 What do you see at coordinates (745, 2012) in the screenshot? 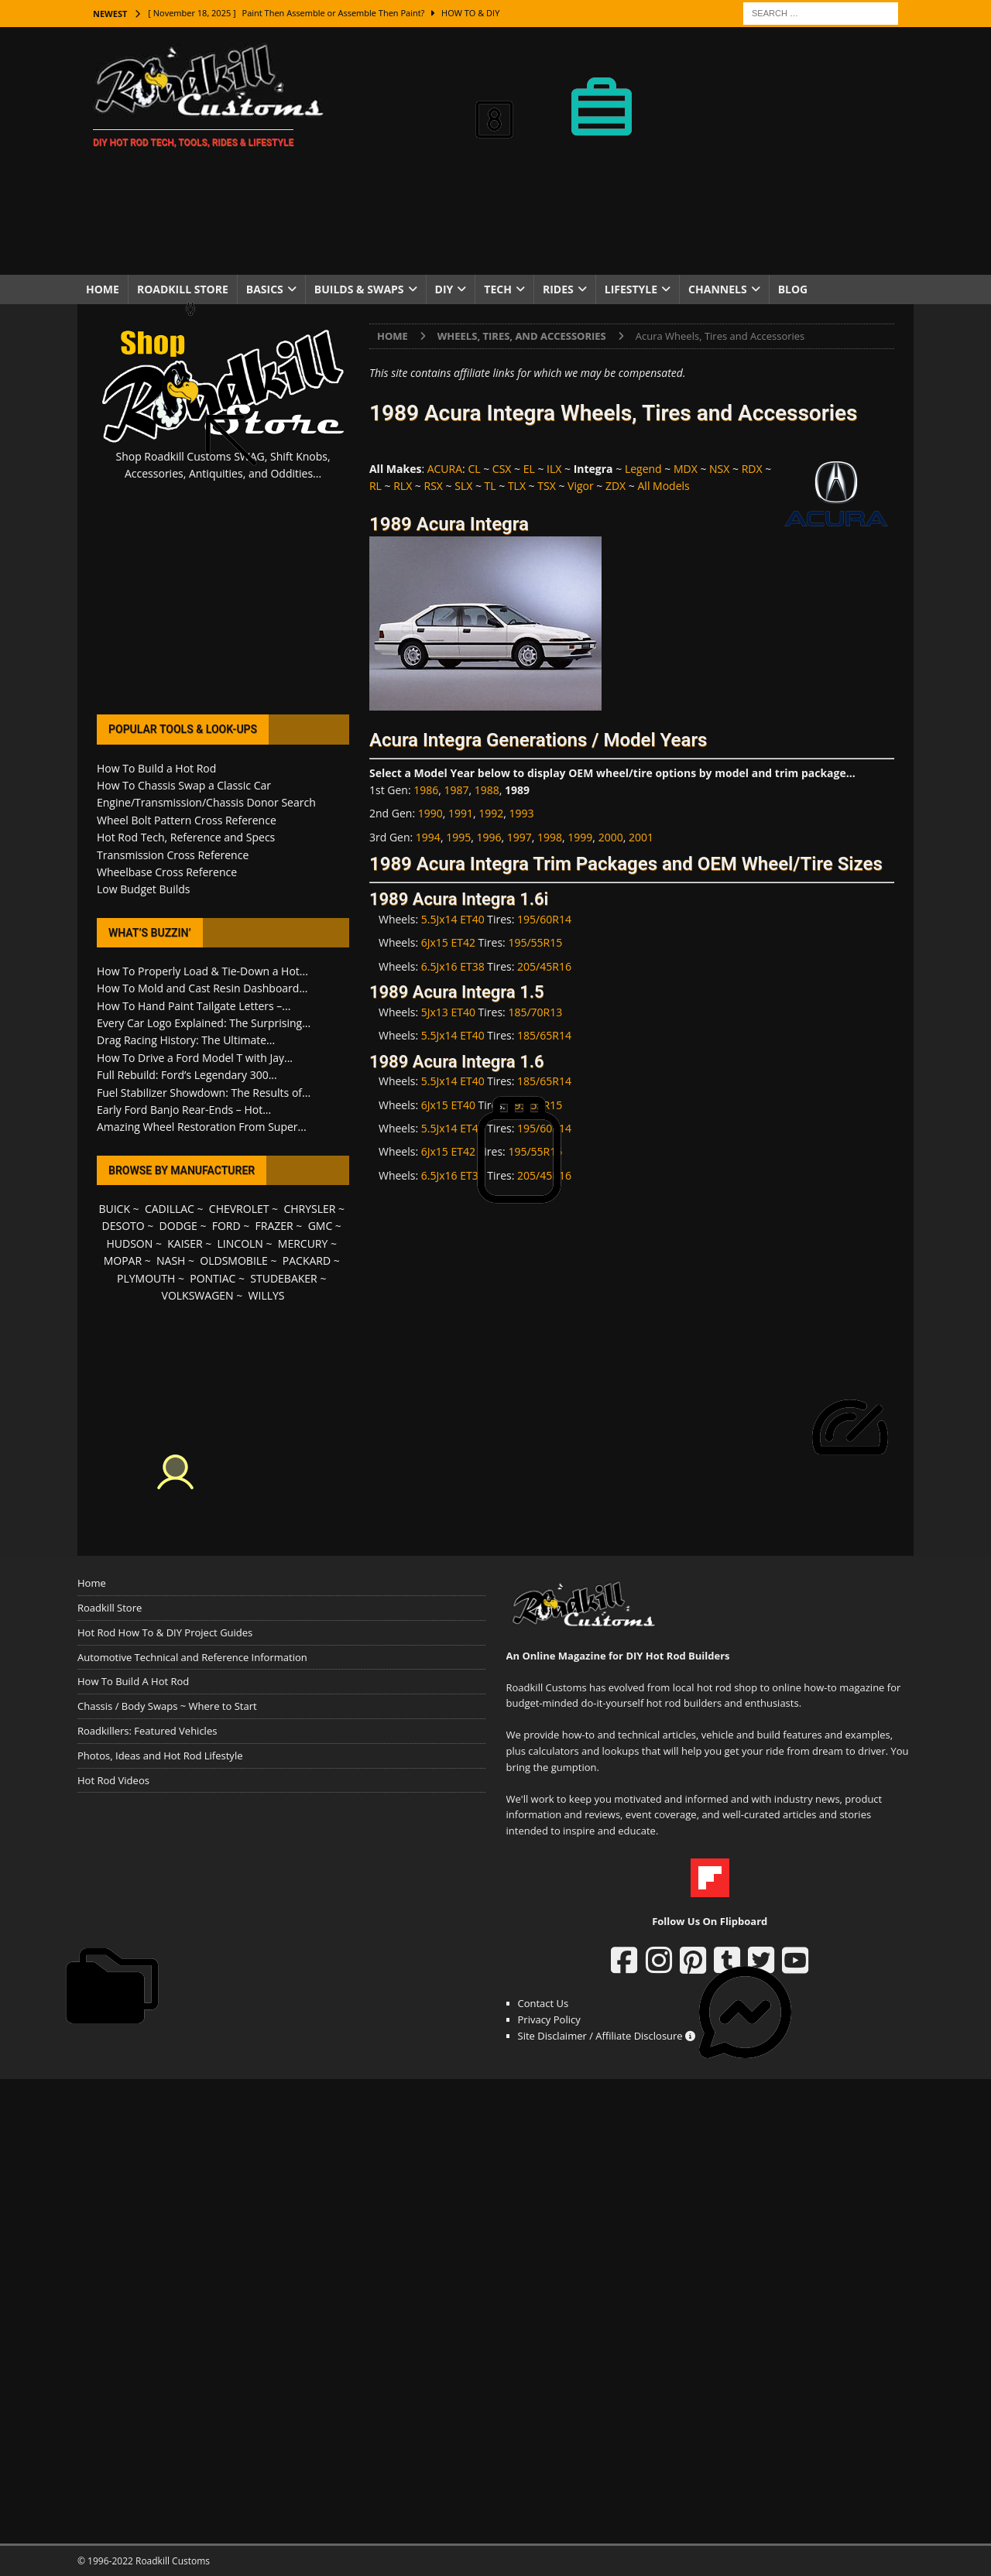
I see `open Facebook Messenger app` at bounding box center [745, 2012].